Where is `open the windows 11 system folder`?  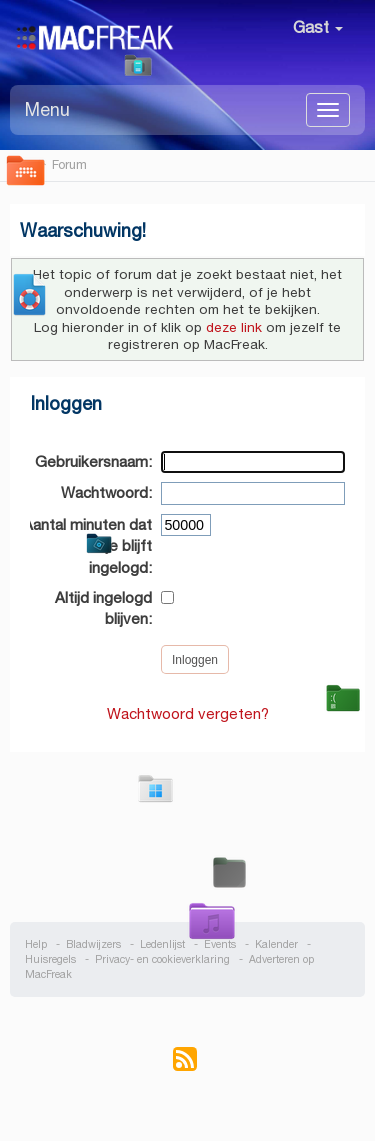 open the windows 11 system folder is located at coordinates (155, 789).